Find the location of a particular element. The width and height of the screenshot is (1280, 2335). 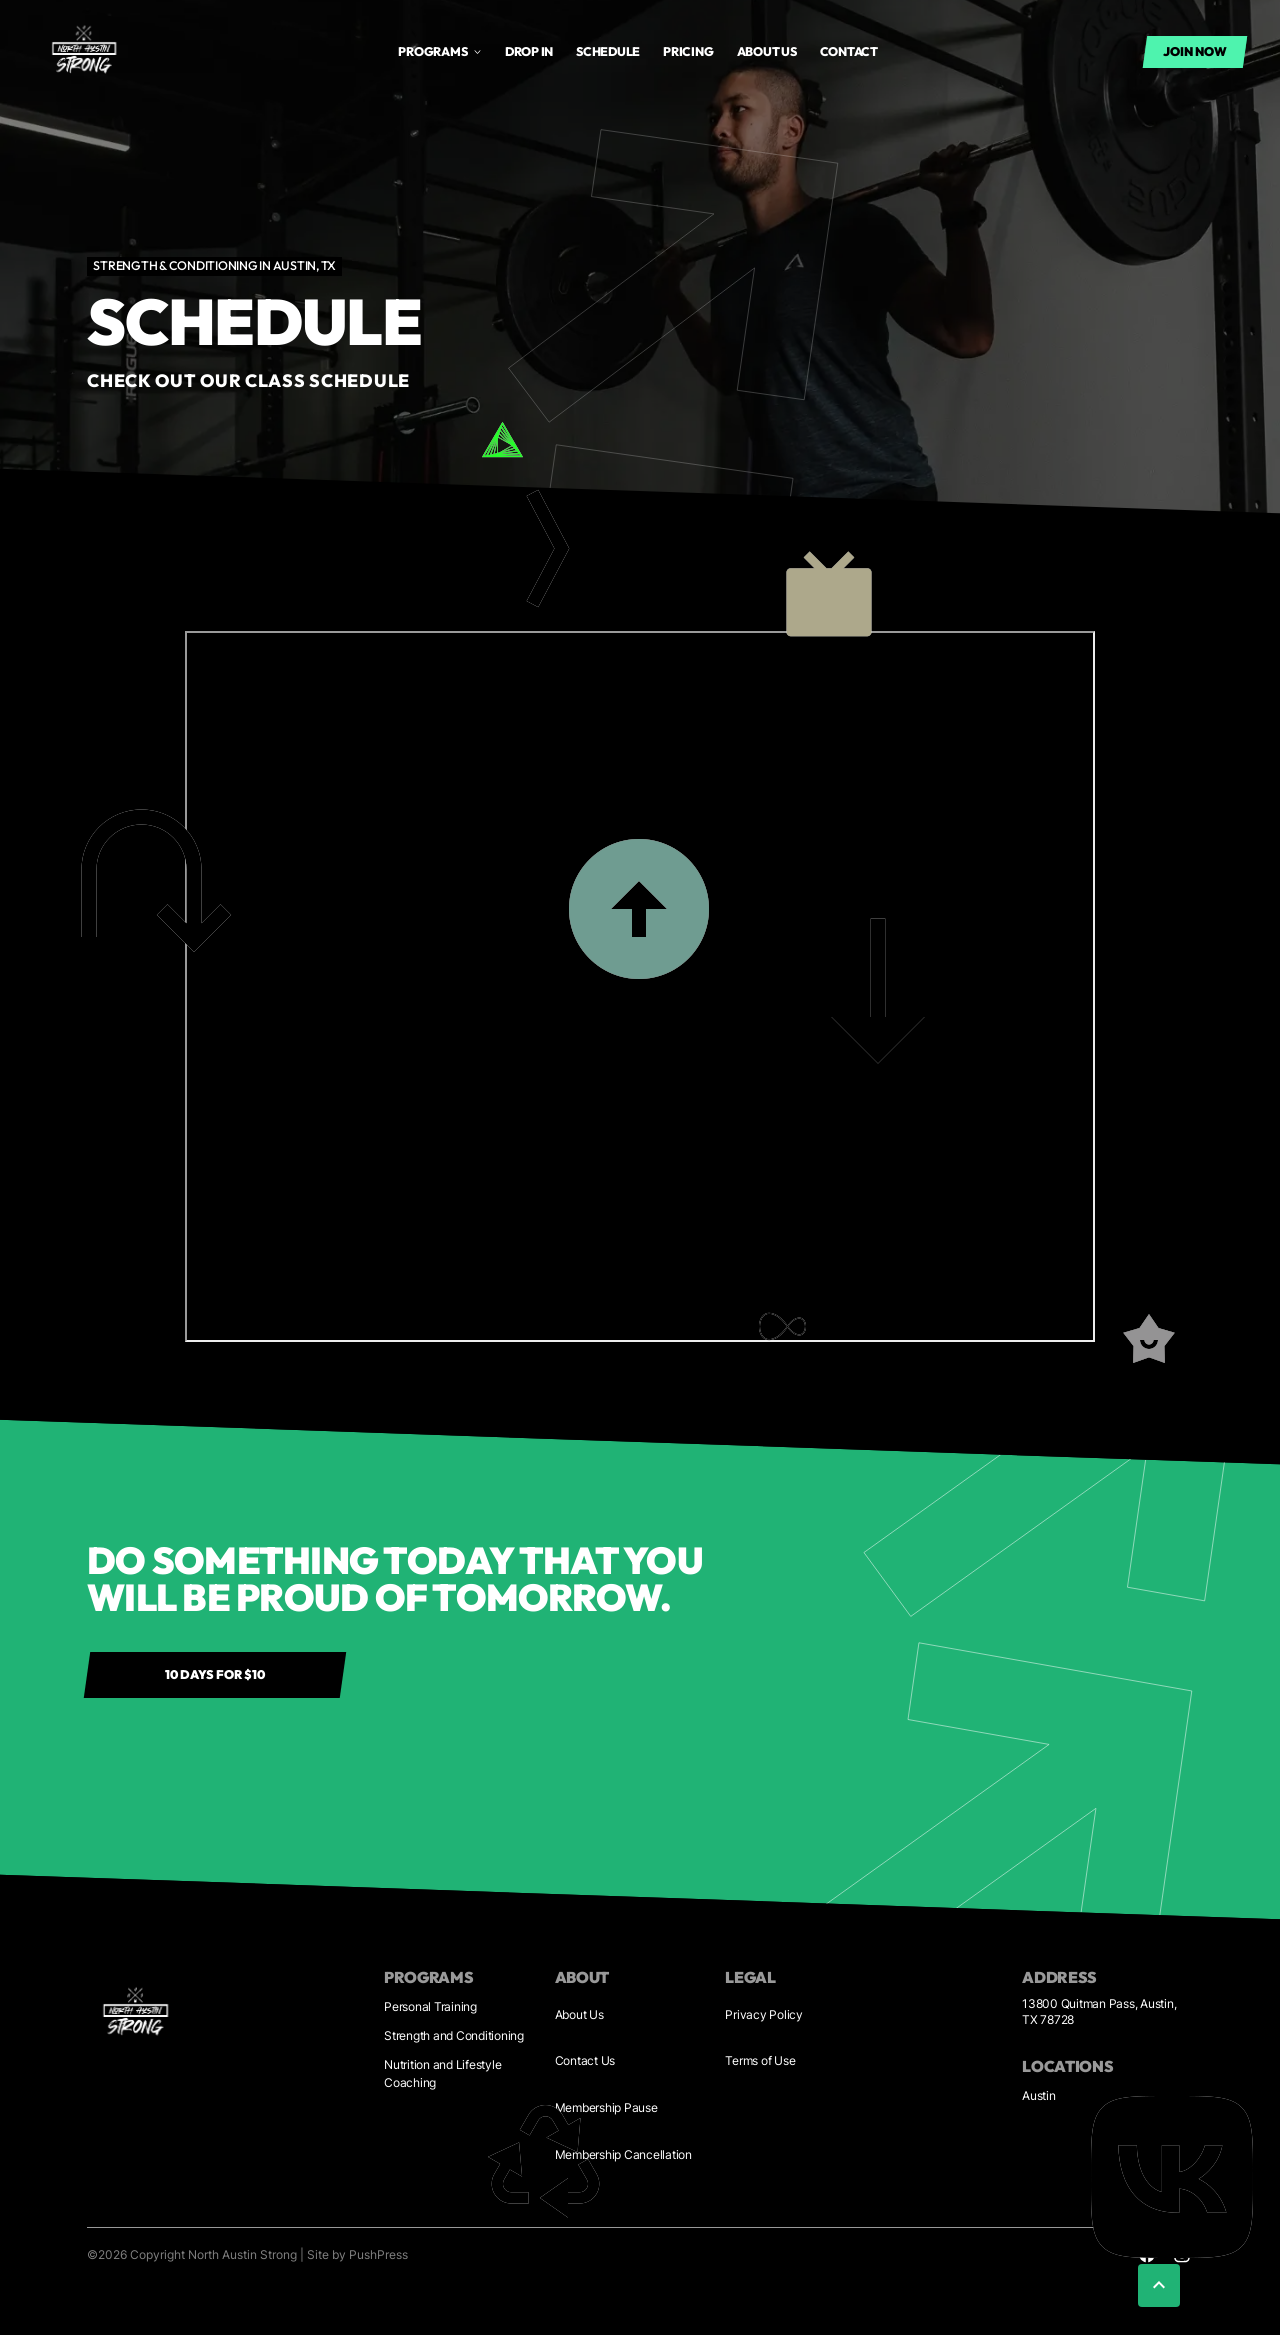

open KNIME analytics platform is located at coordinates (502, 439).